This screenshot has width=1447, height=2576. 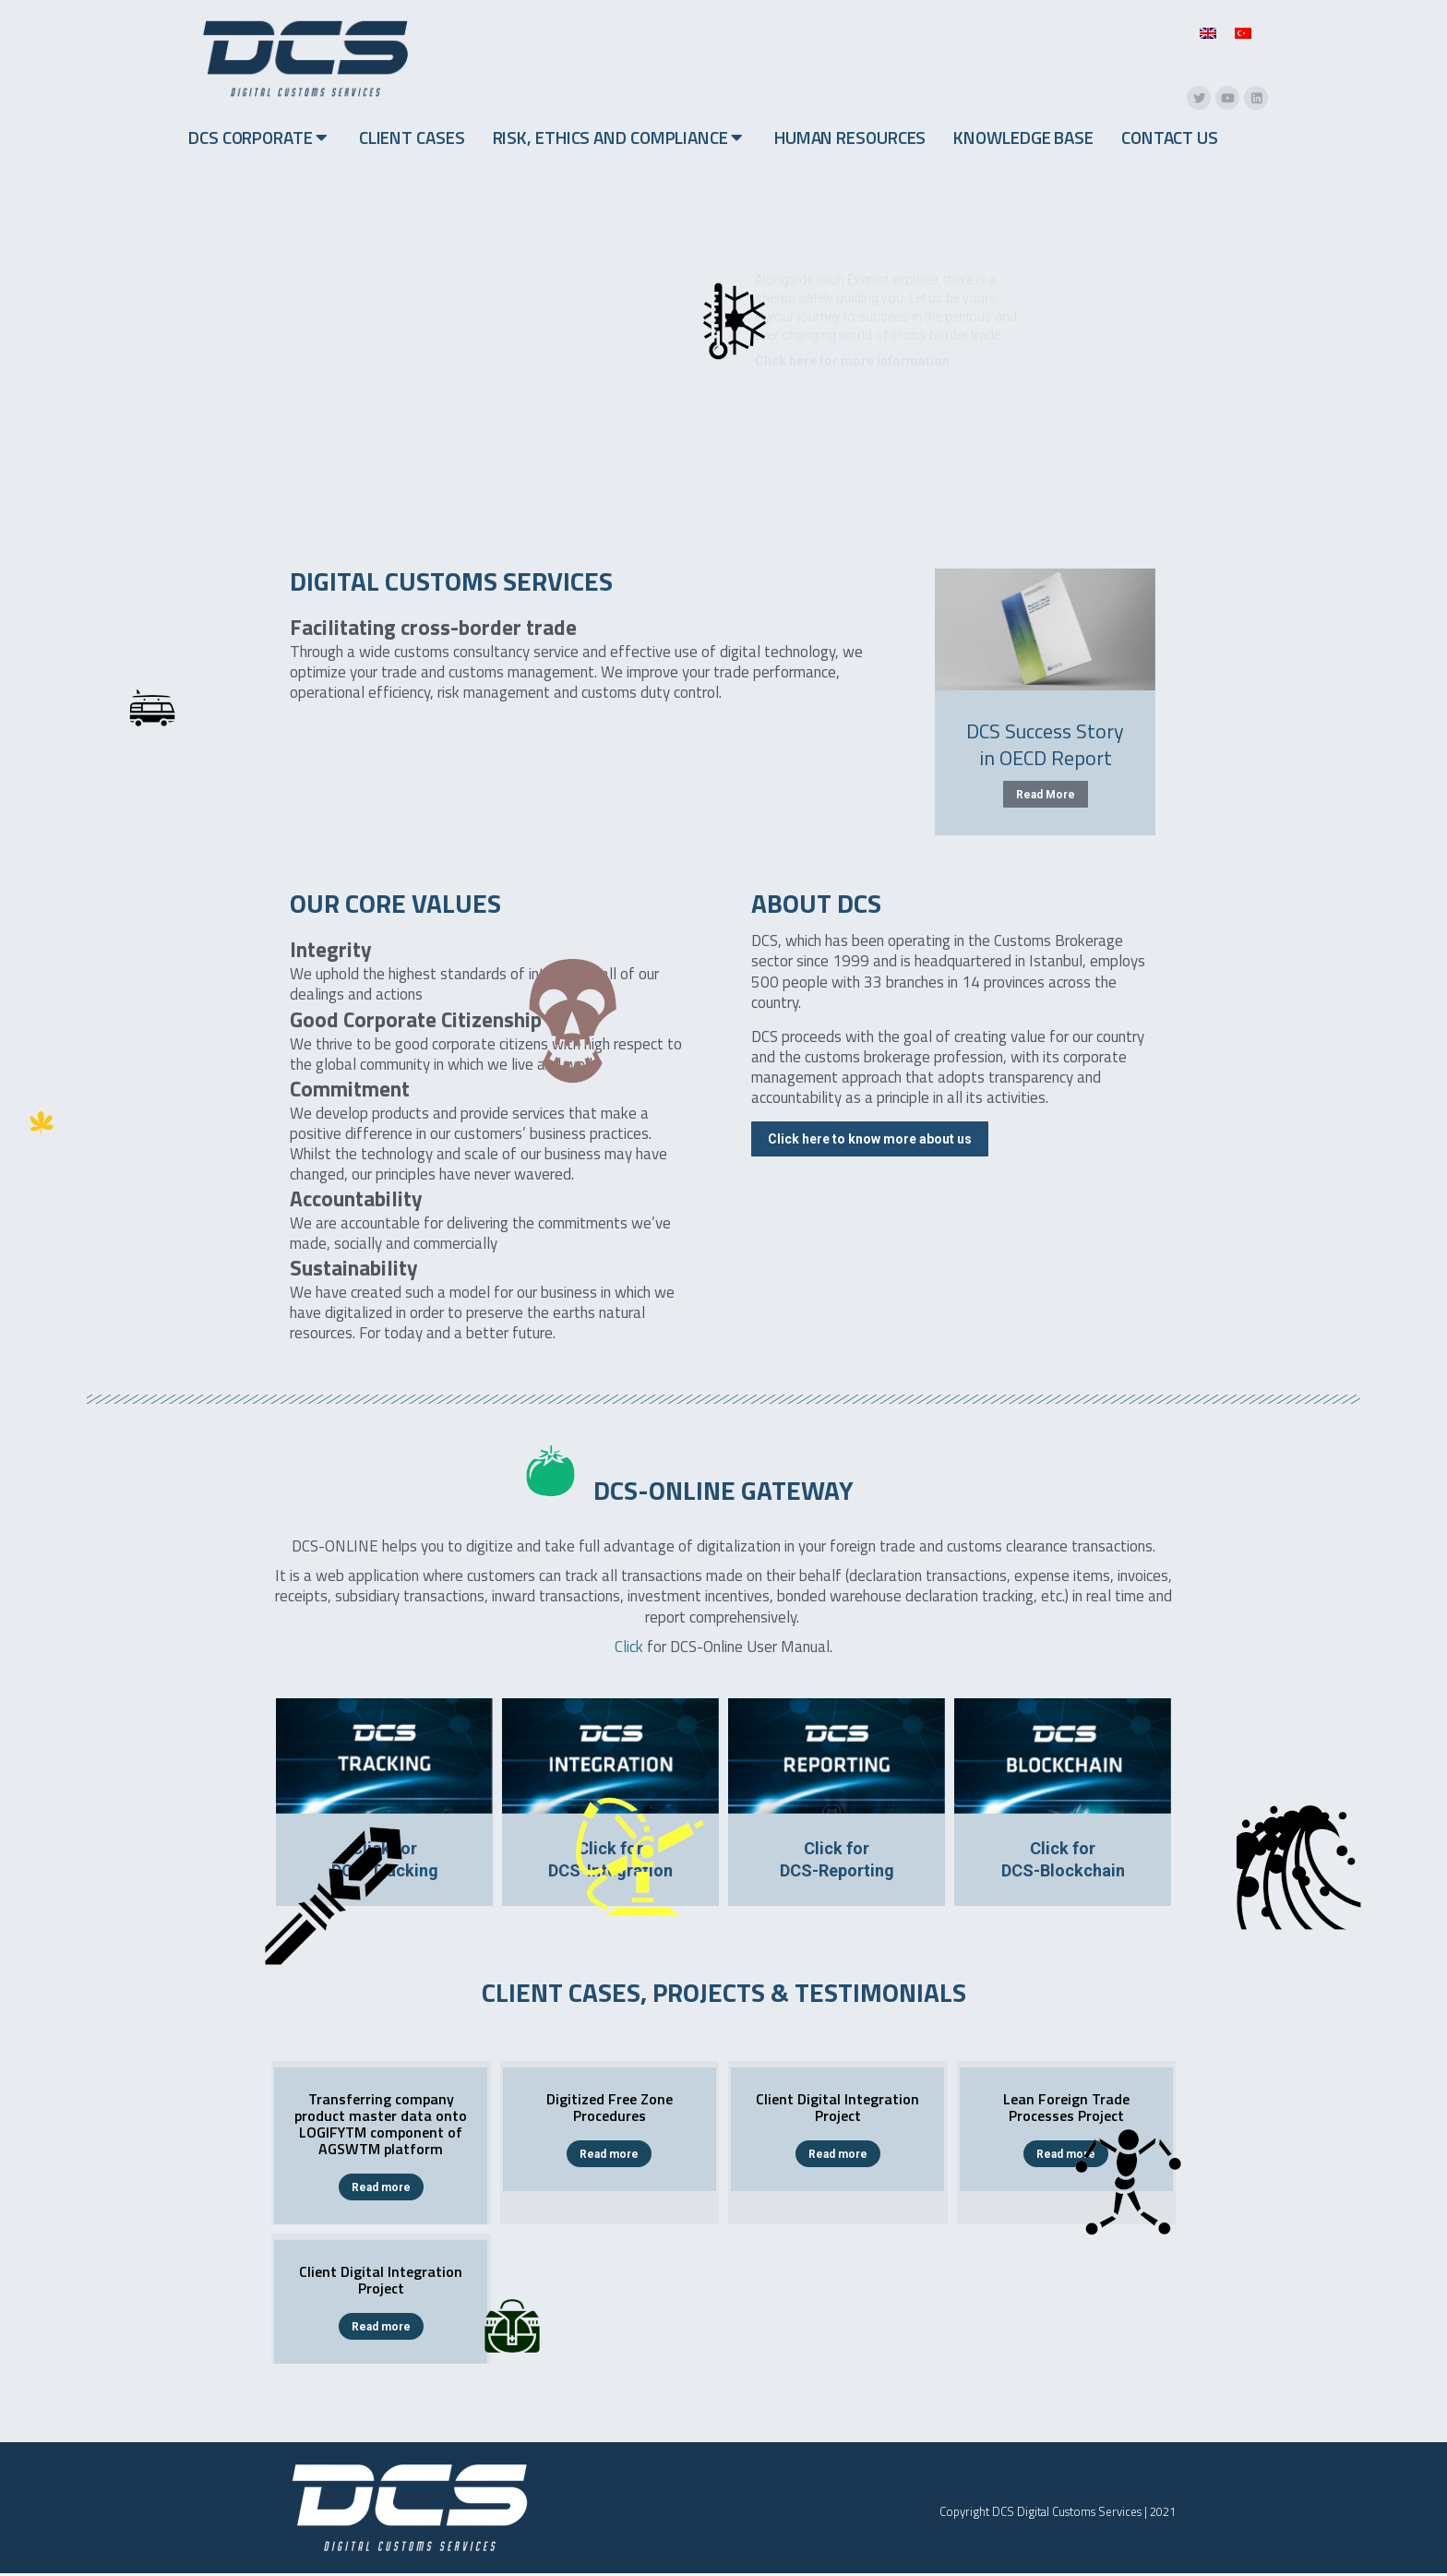 I want to click on deploy defensive laser turret, so click(x=640, y=1856).